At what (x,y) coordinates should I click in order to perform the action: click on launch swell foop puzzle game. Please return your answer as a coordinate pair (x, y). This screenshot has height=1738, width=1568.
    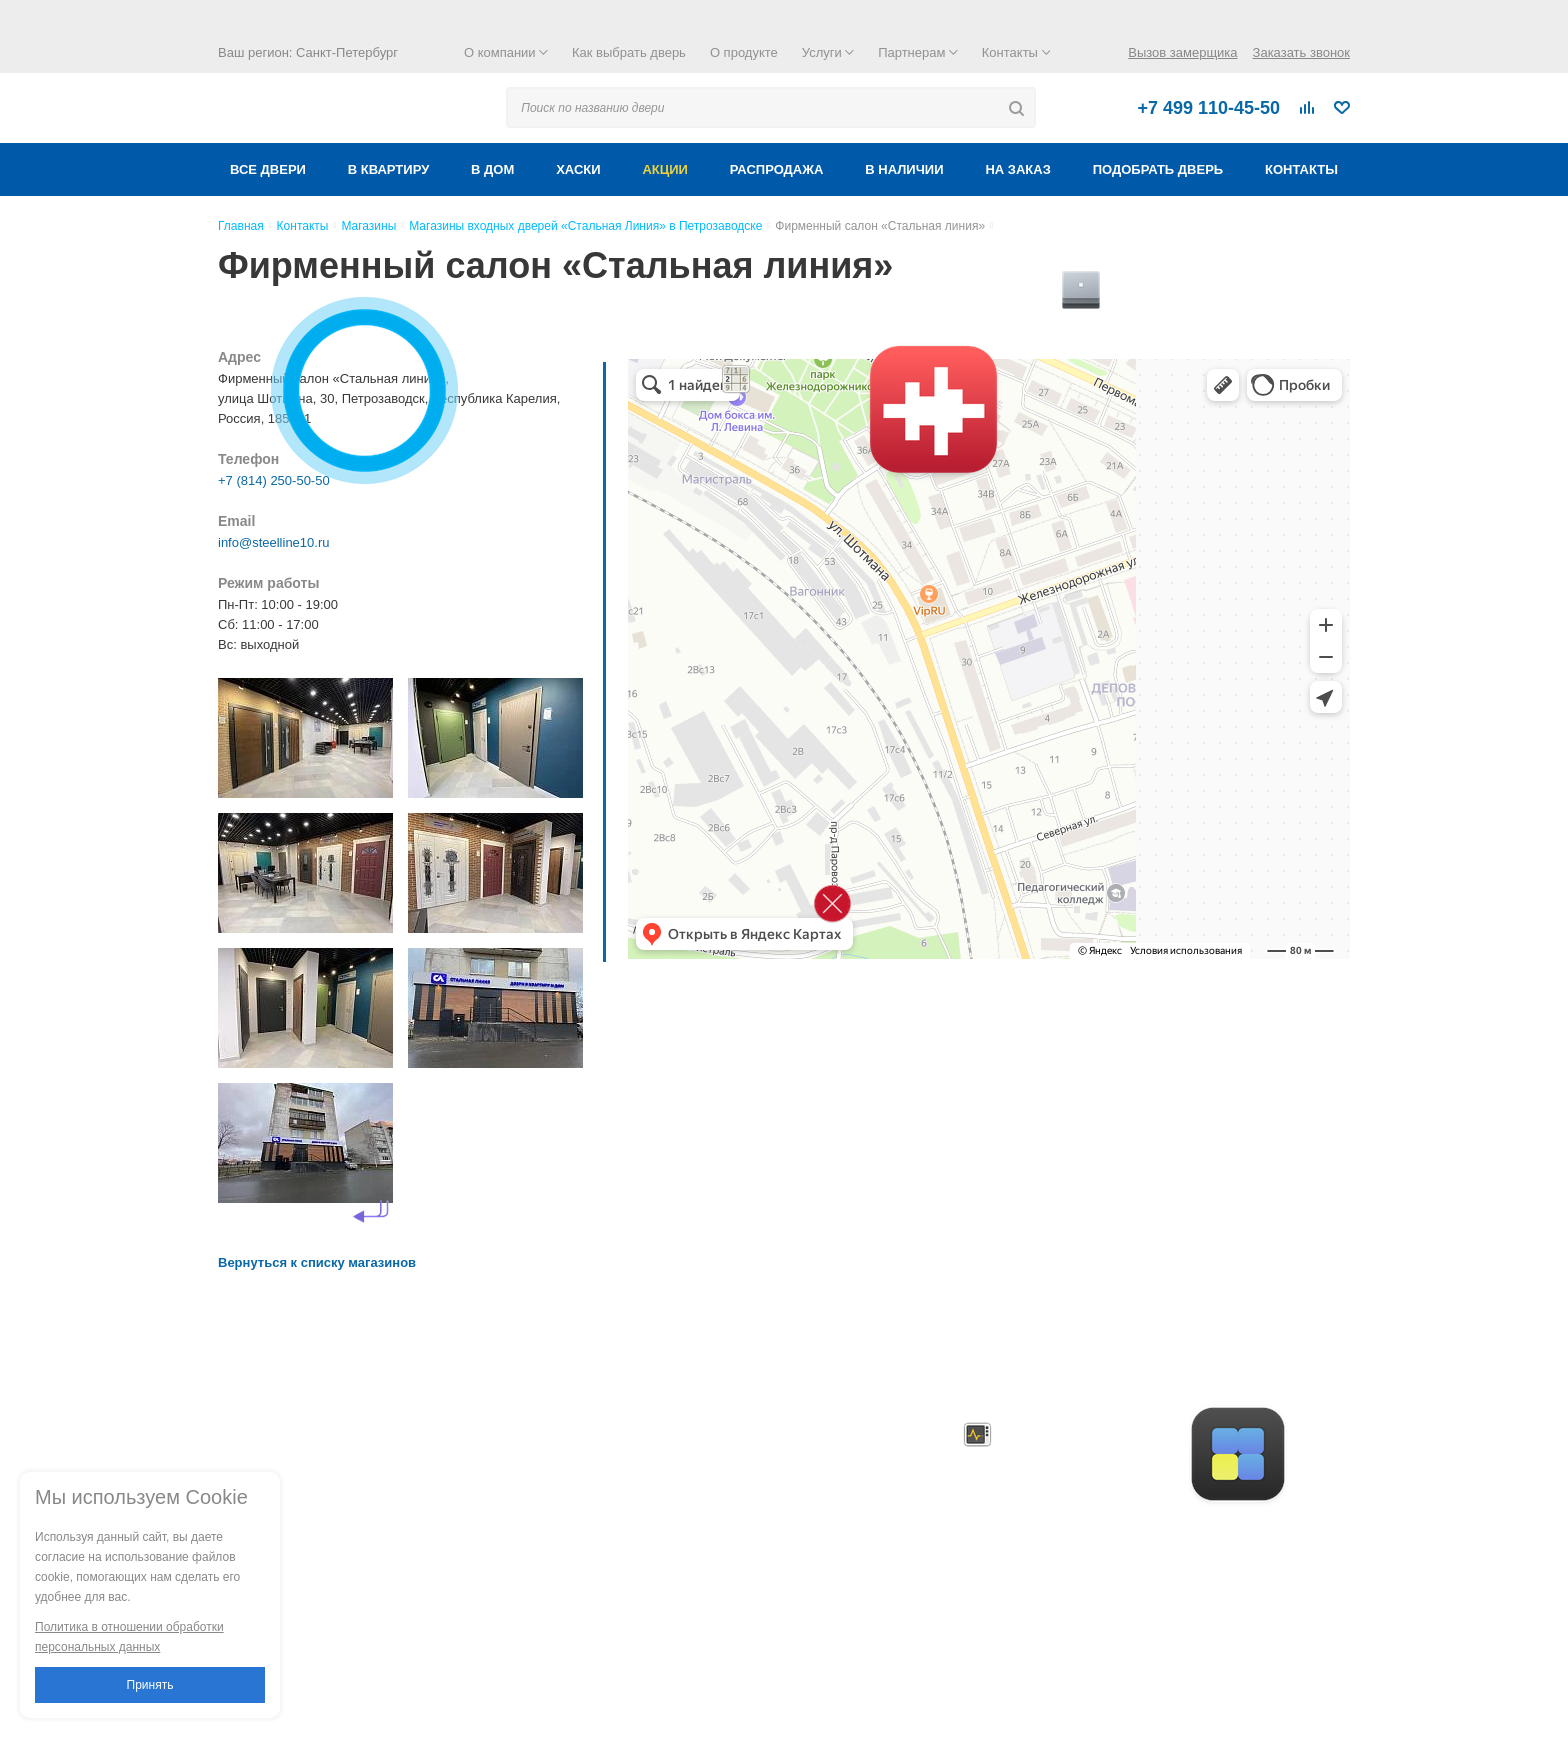
    Looking at the image, I should click on (1238, 1454).